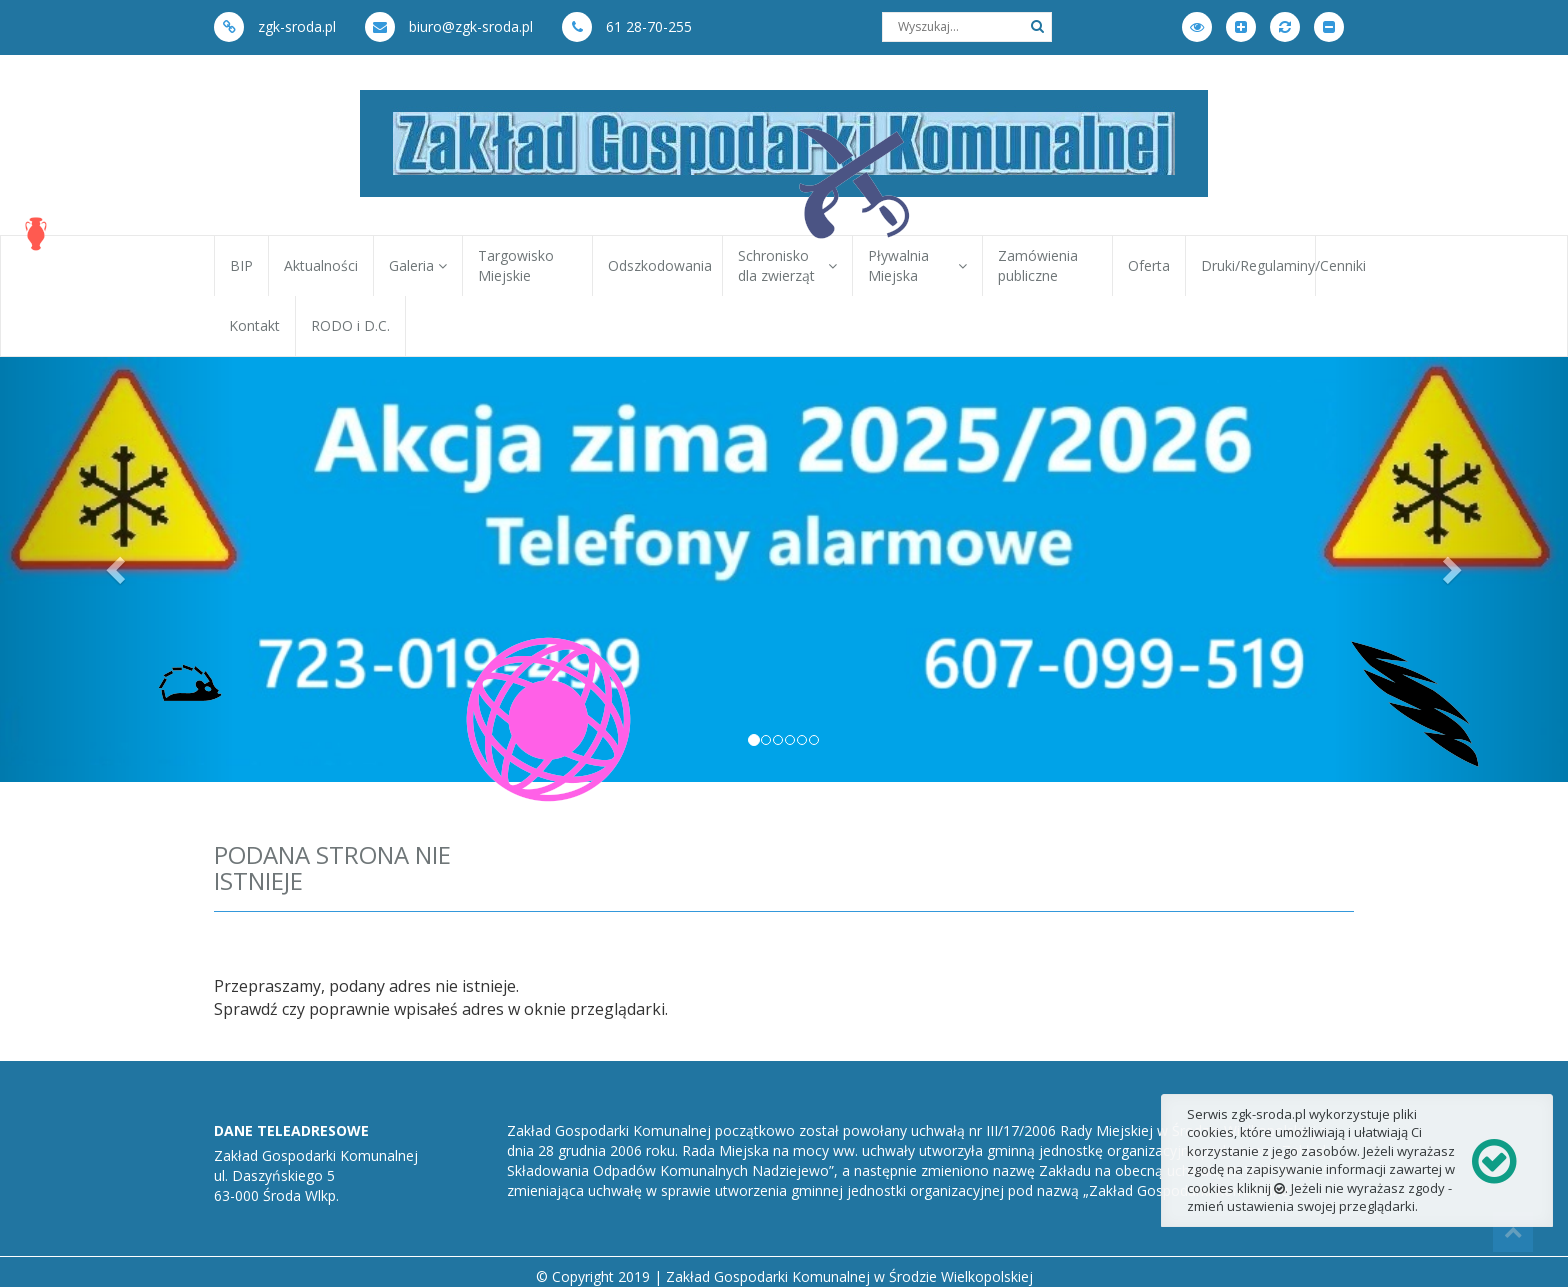 This screenshot has height=1287, width=1568. What do you see at coordinates (190, 683) in the screenshot?
I see `decorative animal icon for games or profiles` at bounding box center [190, 683].